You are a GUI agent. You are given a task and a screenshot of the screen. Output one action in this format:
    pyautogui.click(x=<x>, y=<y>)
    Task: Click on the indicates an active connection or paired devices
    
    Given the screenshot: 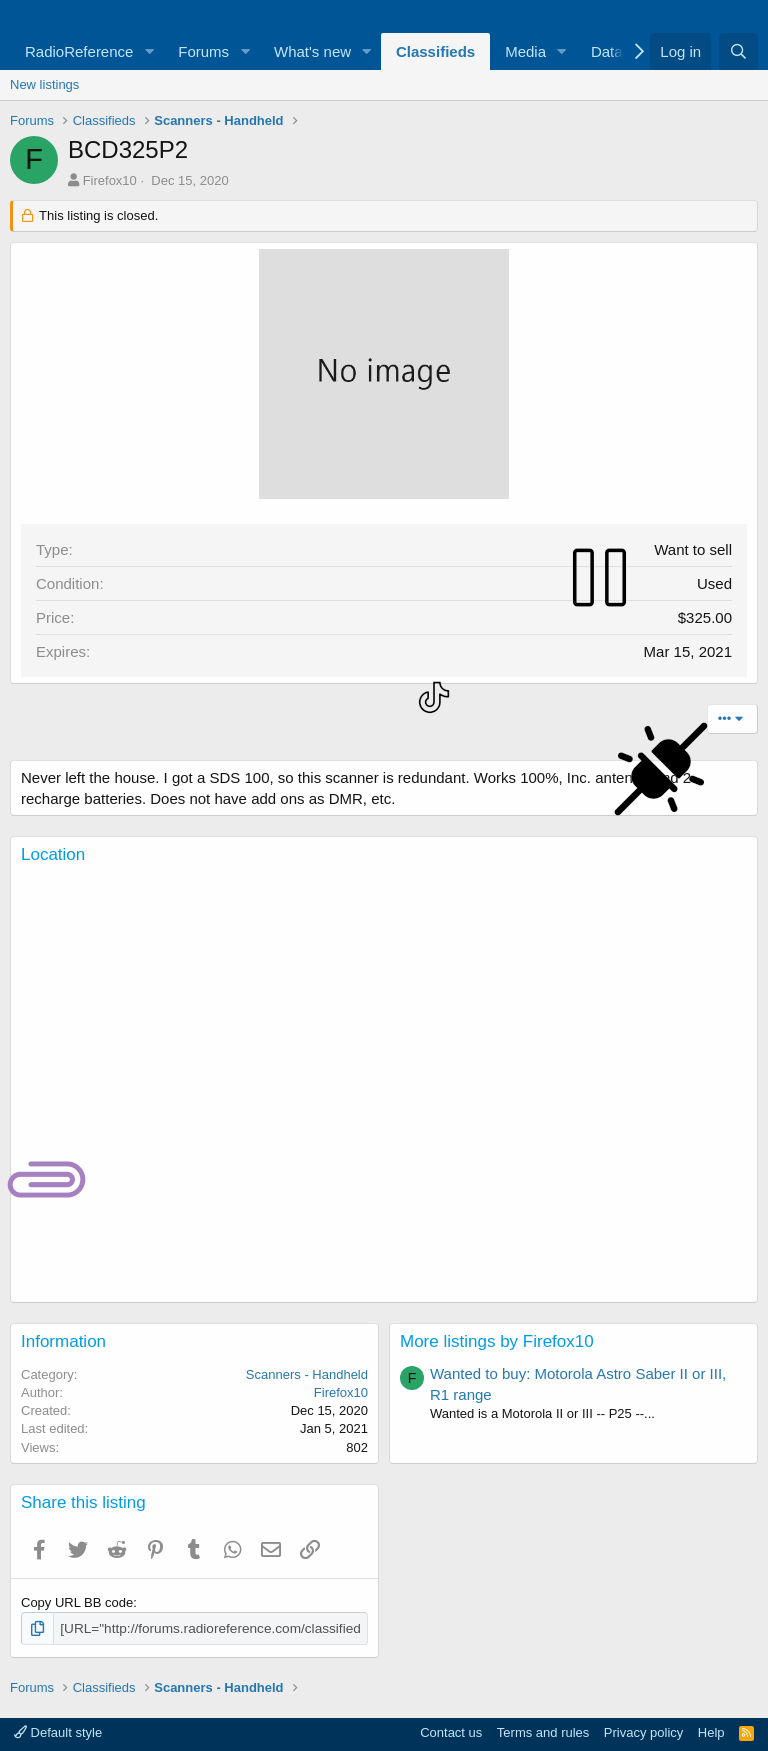 What is the action you would take?
    pyautogui.click(x=661, y=769)
    